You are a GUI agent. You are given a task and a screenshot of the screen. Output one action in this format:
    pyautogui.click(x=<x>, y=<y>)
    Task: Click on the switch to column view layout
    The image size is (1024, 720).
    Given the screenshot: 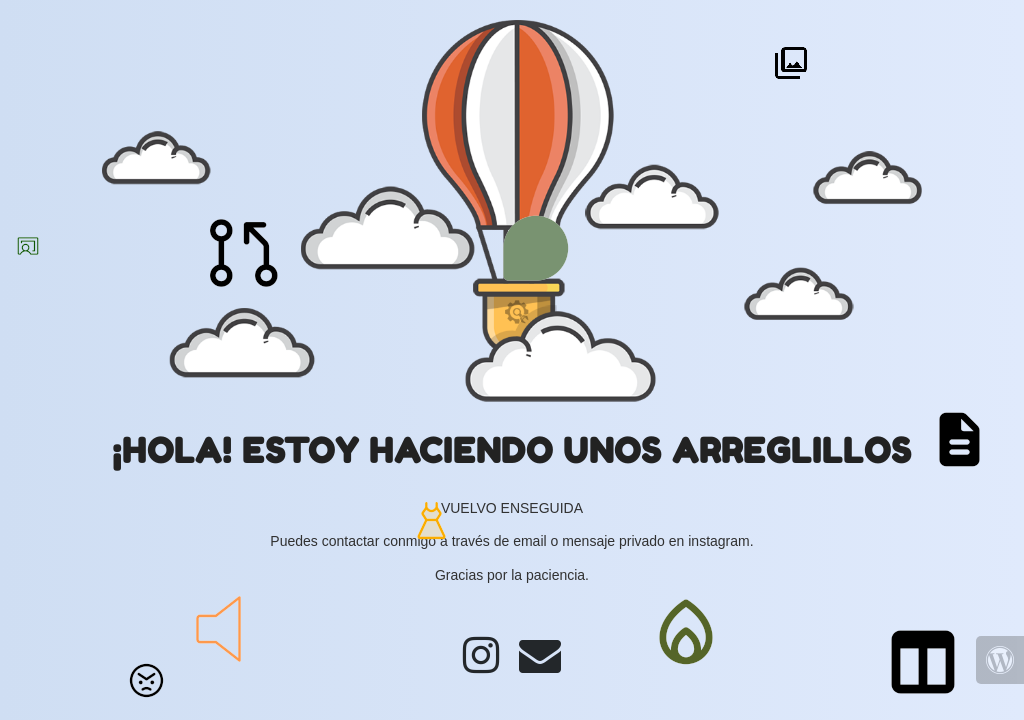 What is the action you would take?
    pyautogui.click(x=923, y=662)
    